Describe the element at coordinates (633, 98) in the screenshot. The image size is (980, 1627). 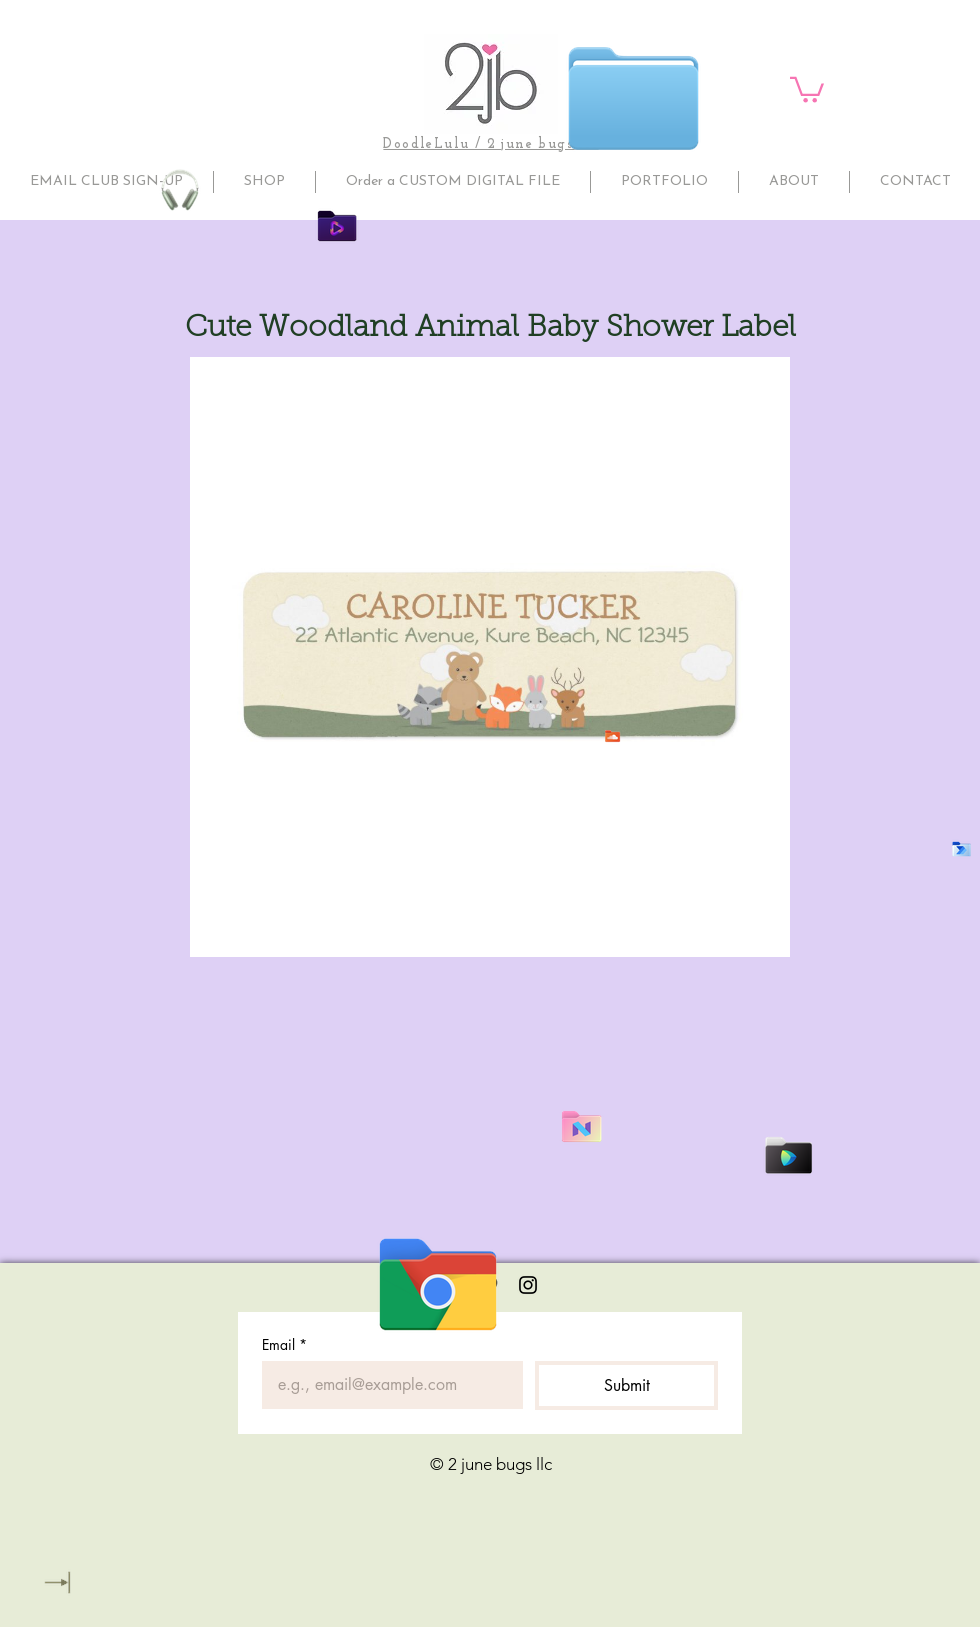
I see `open folder to view contents` at that location.